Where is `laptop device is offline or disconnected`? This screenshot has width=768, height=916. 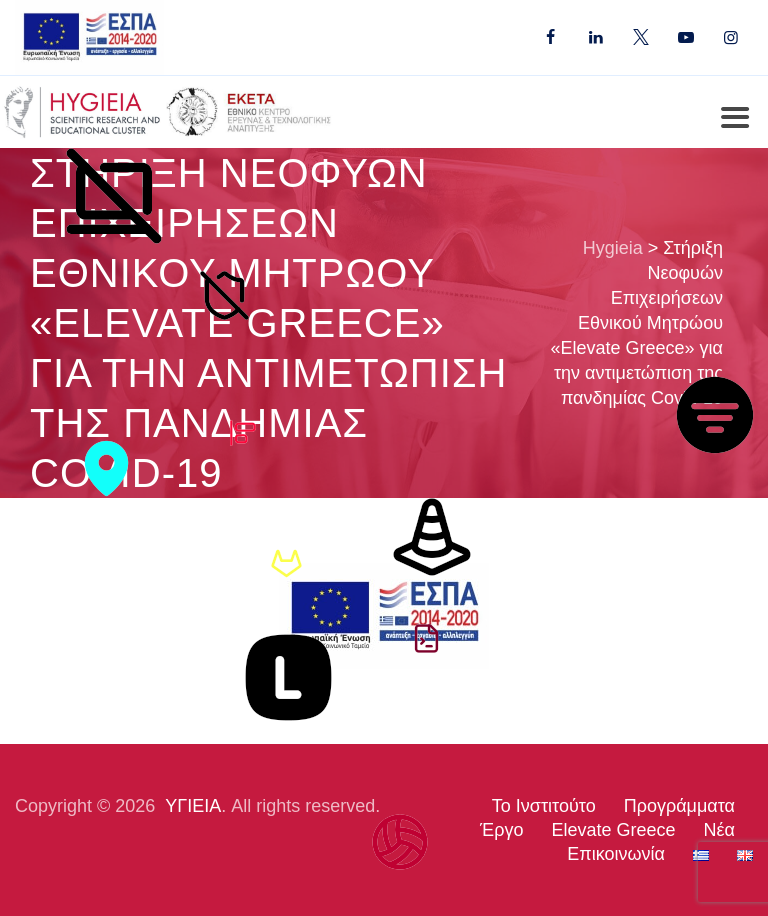 laptop device is offline or disconnected is located at coordinates (114, 196).